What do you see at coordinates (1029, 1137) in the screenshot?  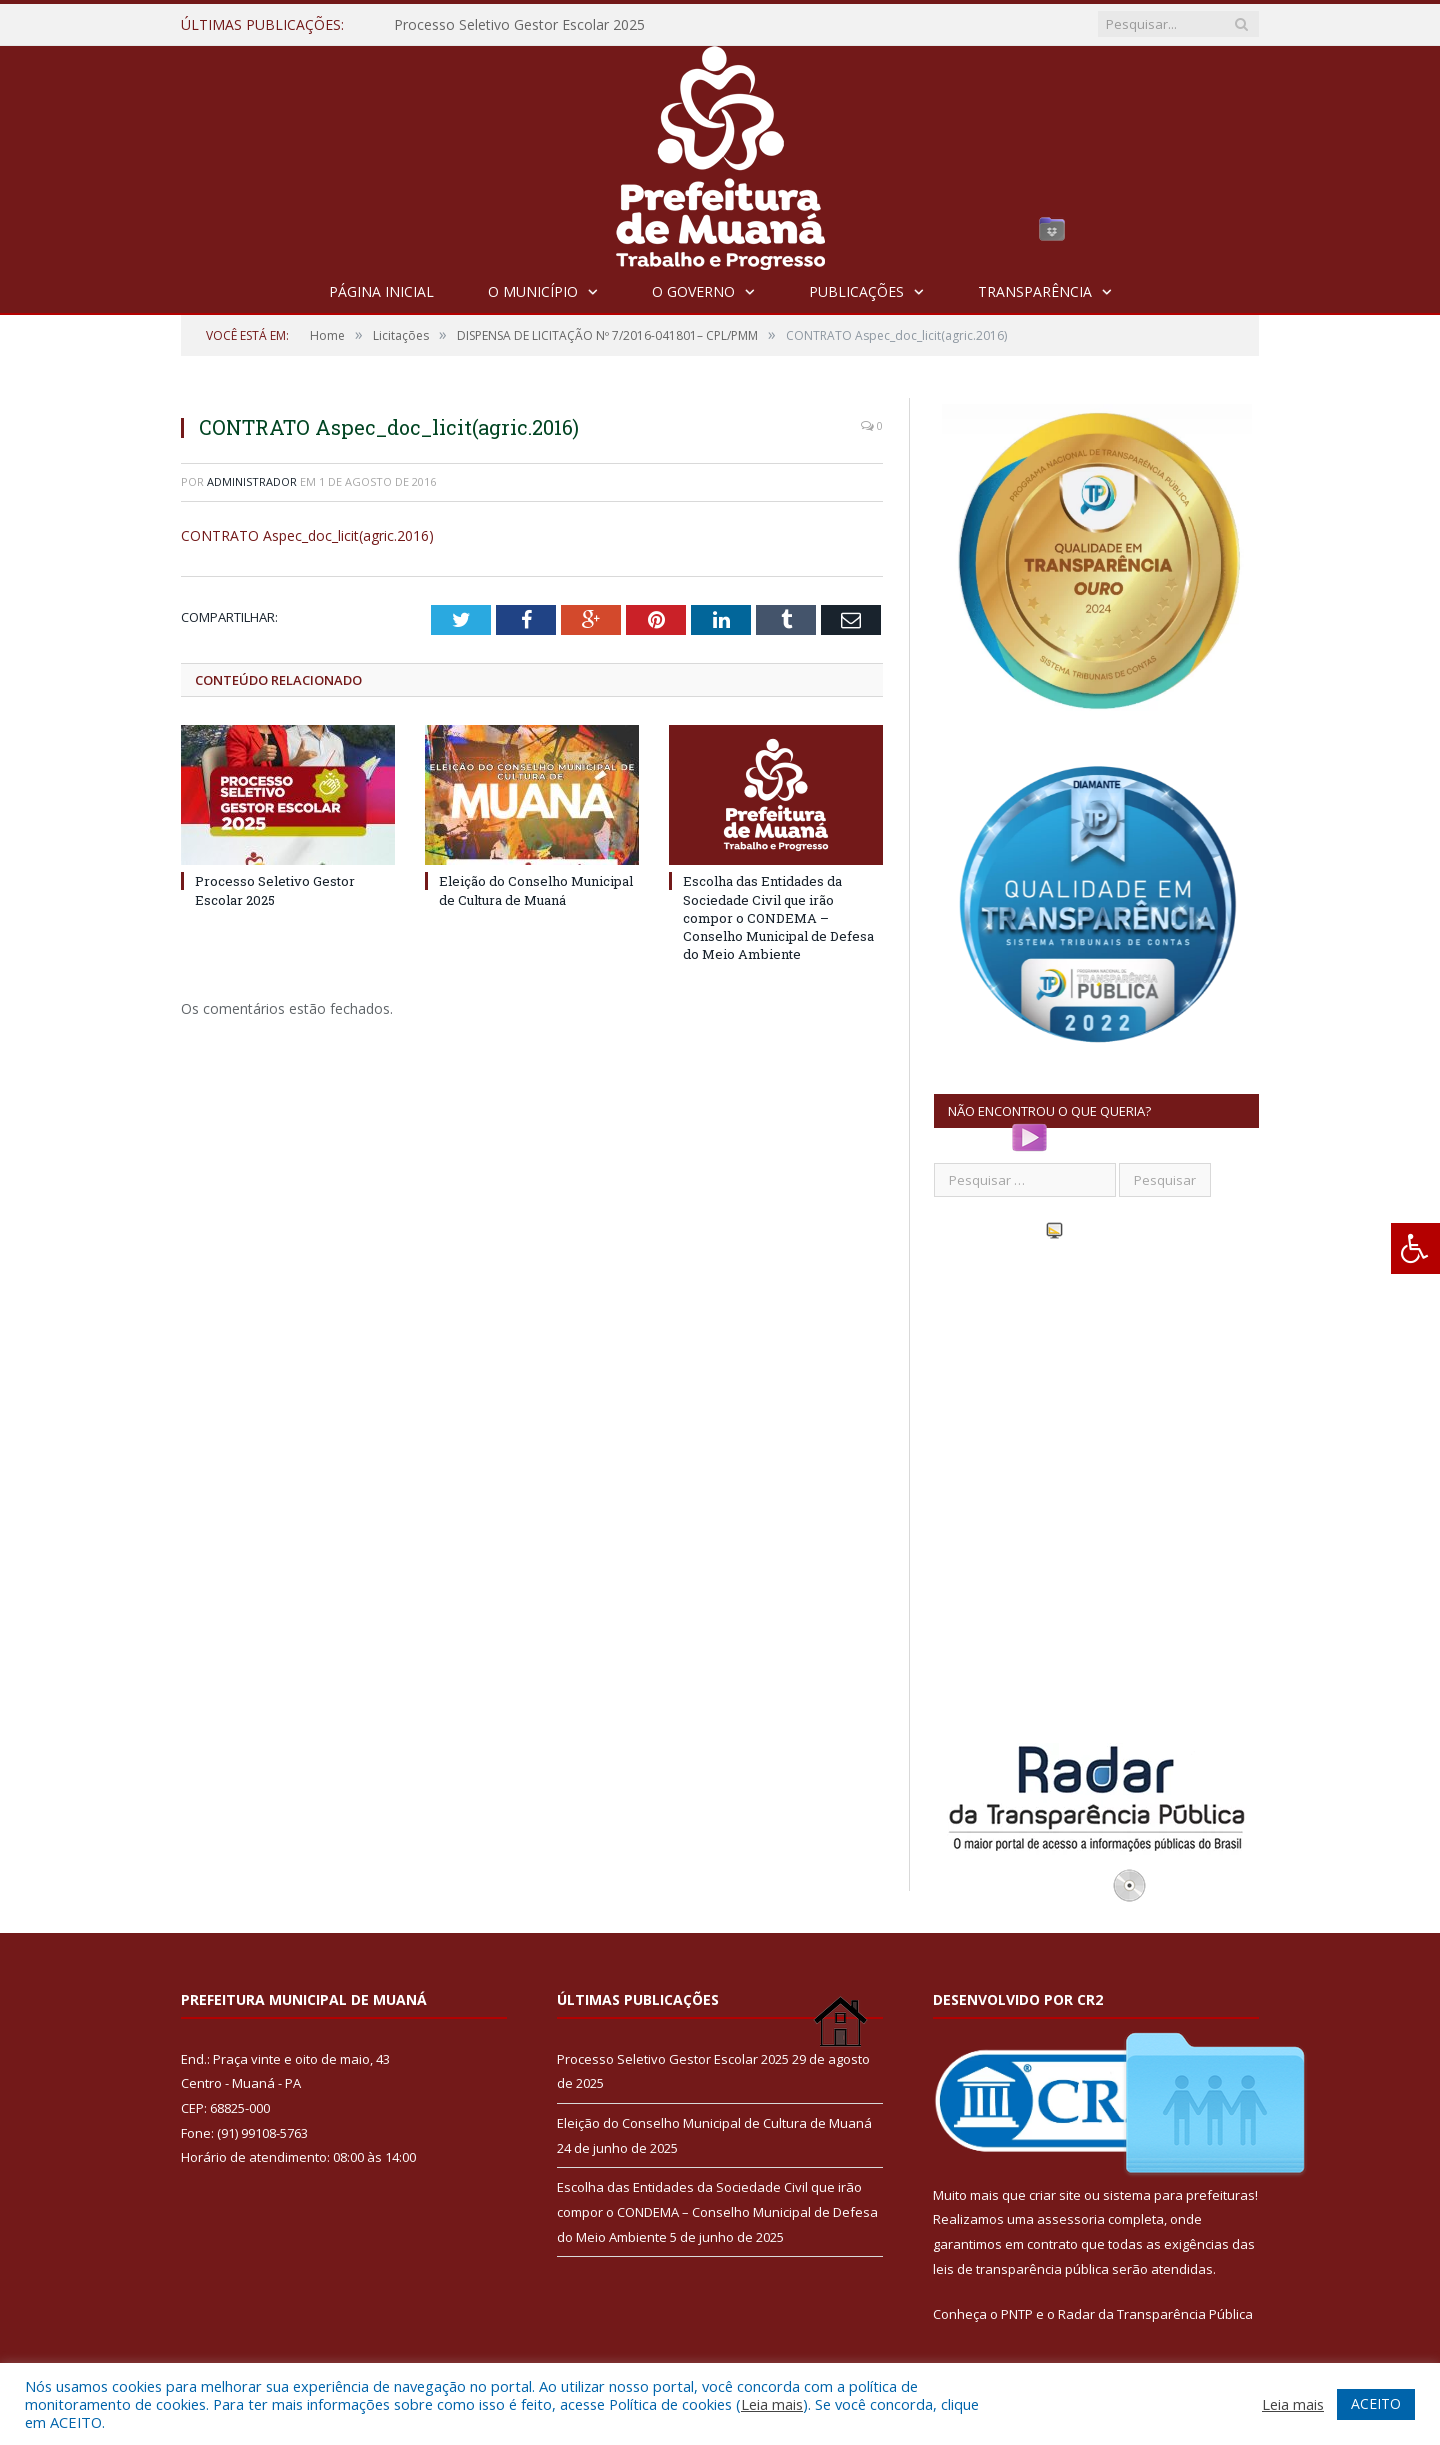 I see `open celluloid media player` at bounding box center [1029, 1137].